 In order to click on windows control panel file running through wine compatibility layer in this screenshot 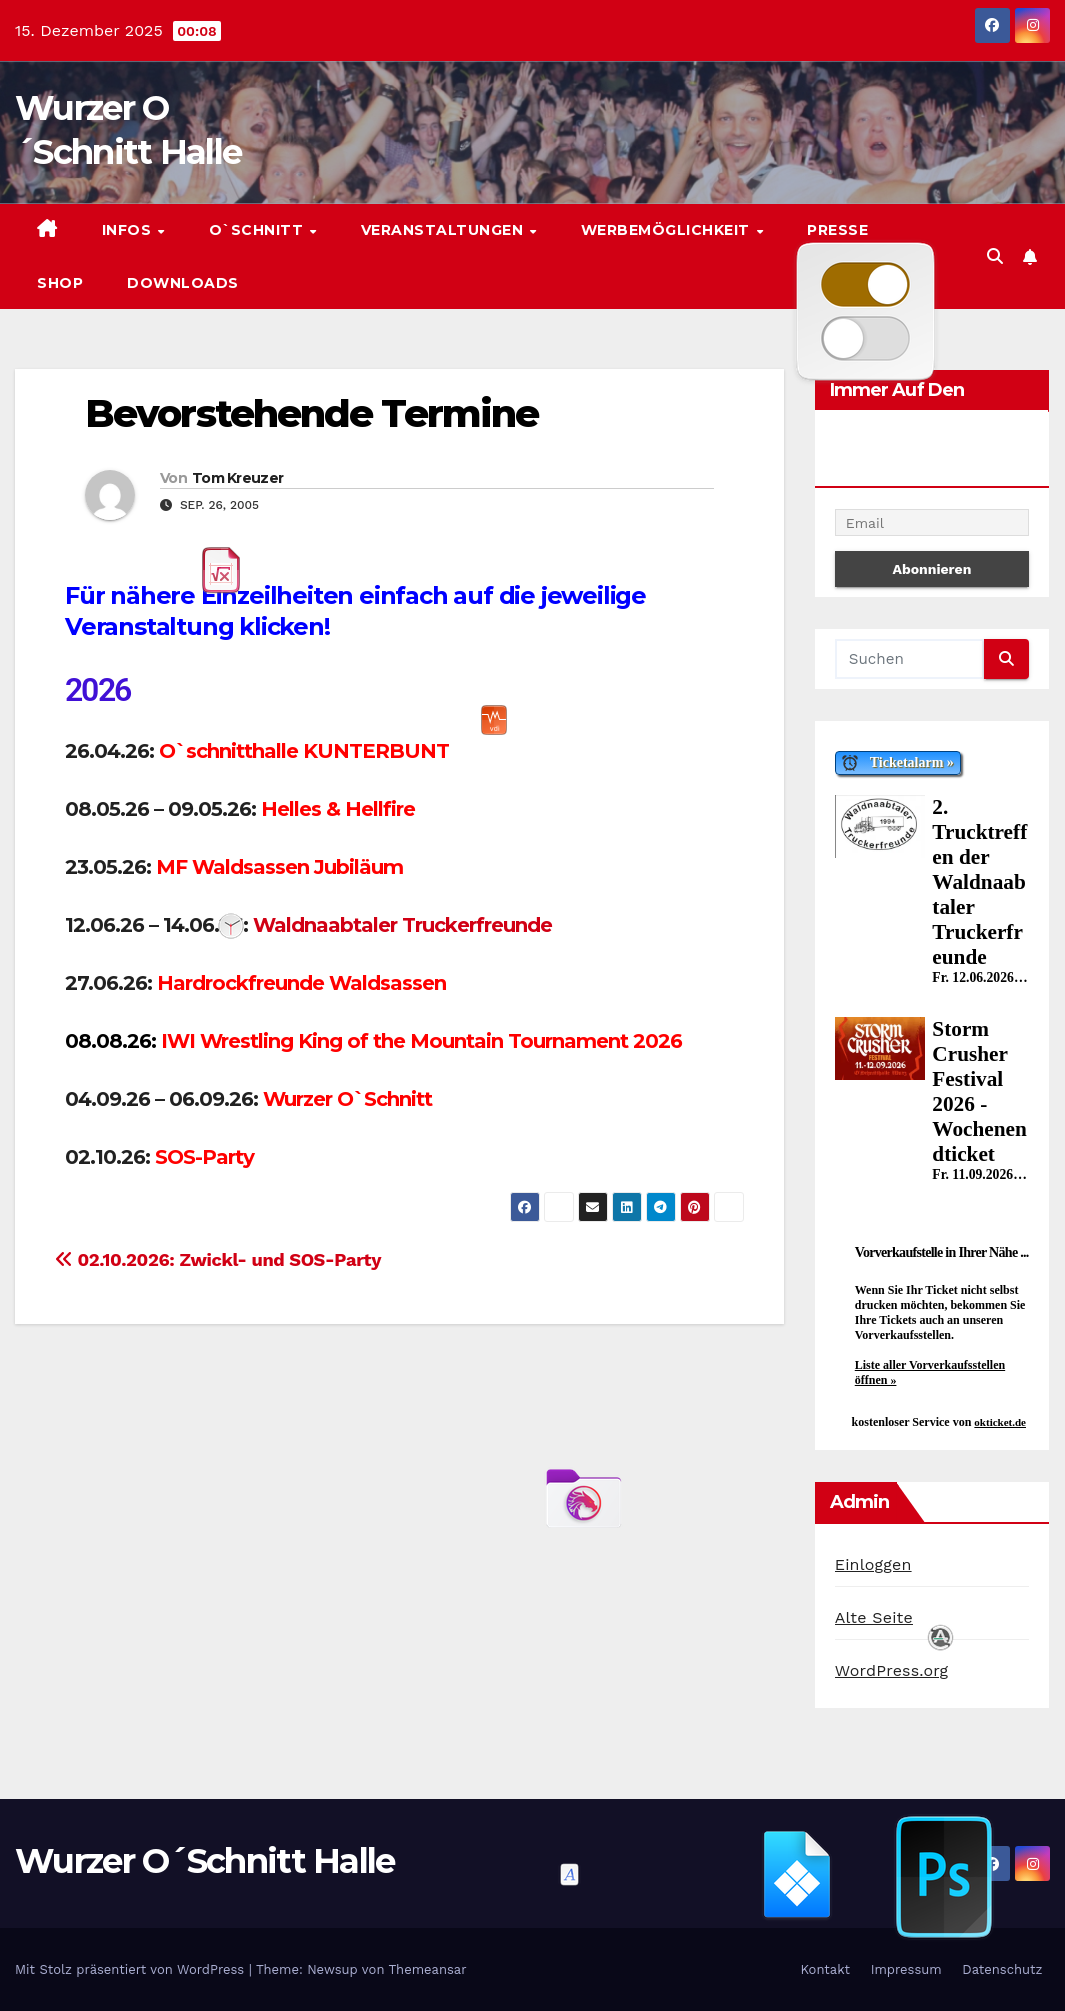, I will do `click(797, 1876)`.